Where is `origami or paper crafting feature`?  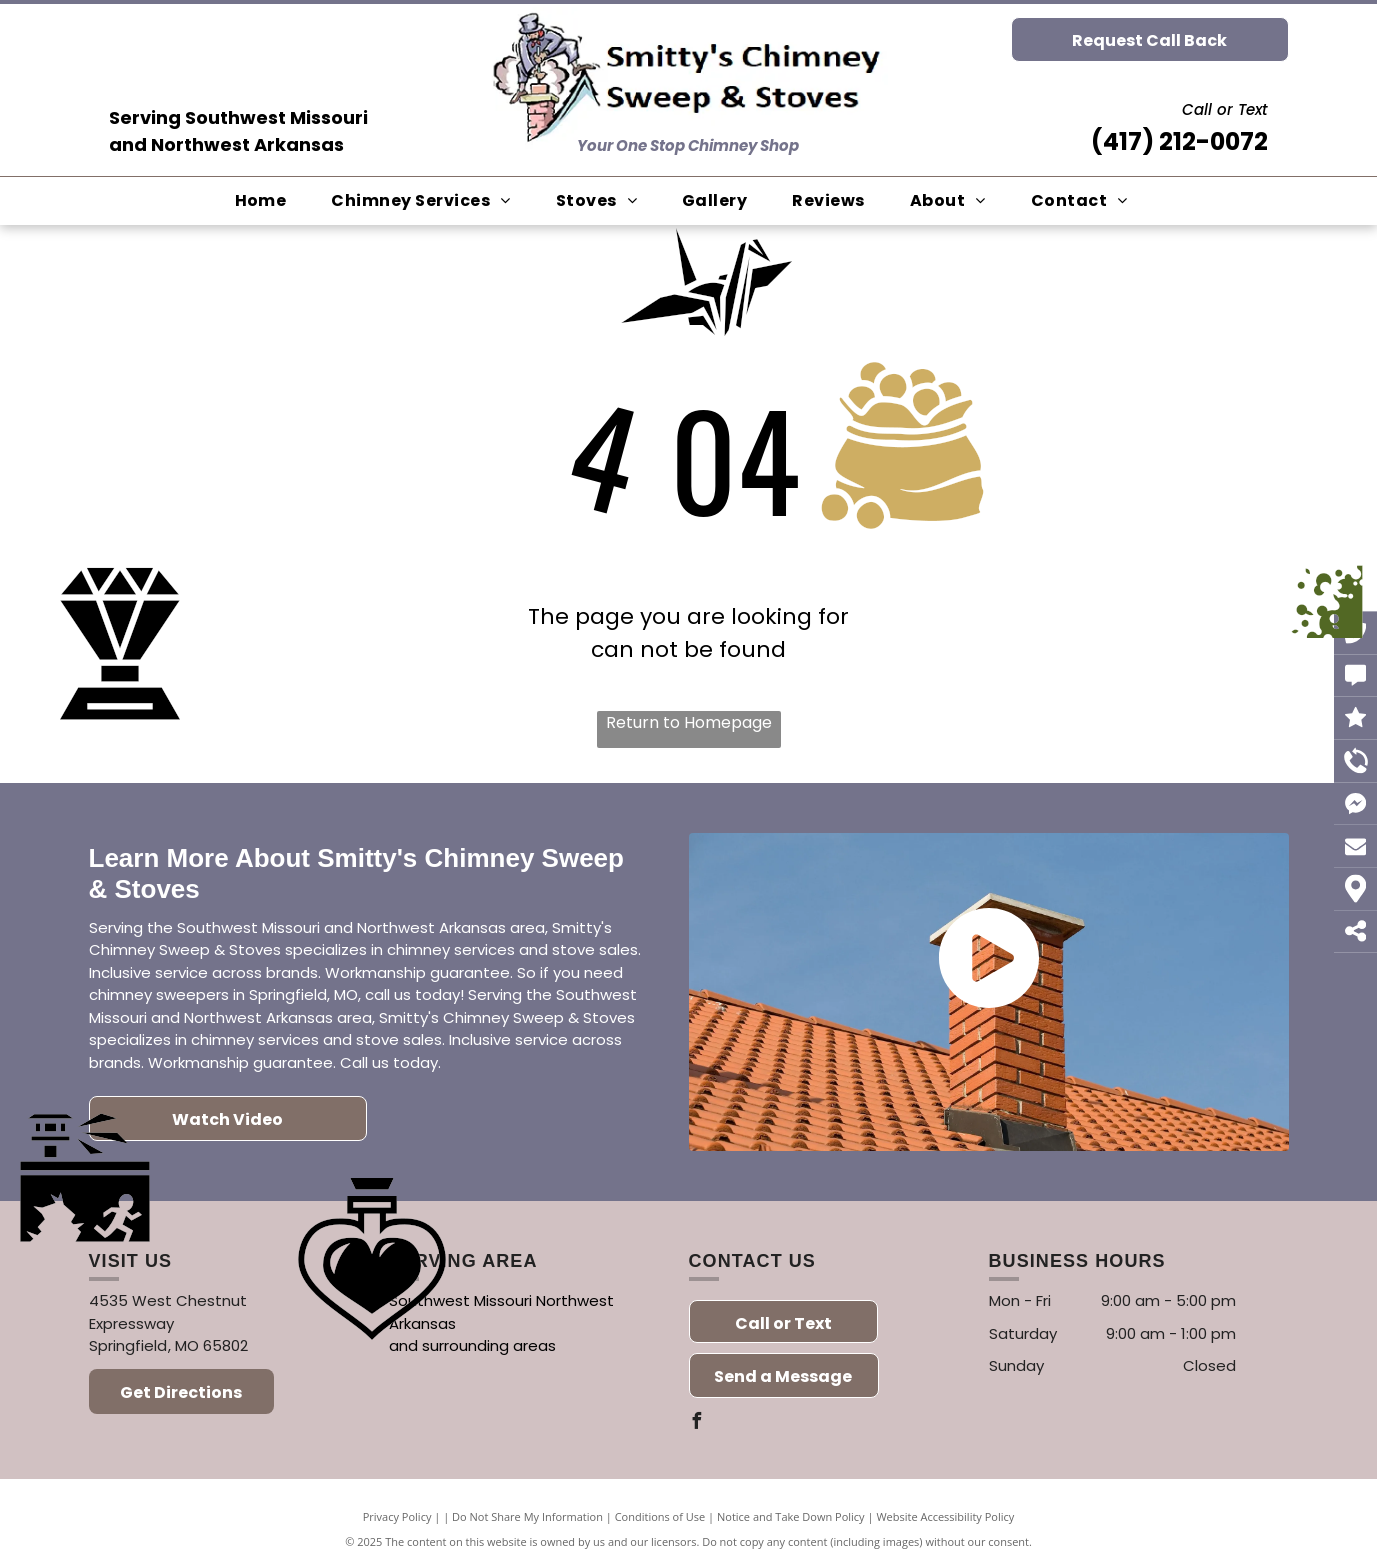 origami or paper crafting feature is located at coordinates (706, 282).